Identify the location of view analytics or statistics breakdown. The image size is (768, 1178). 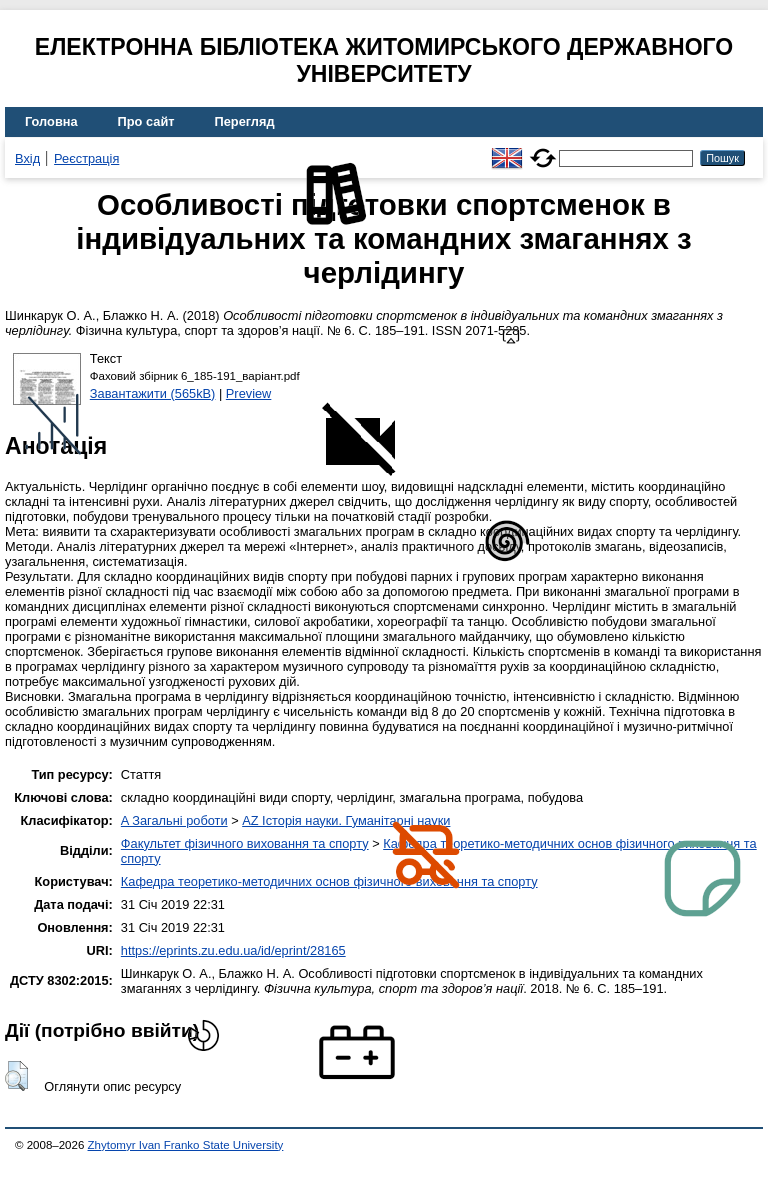
(203, 1035).